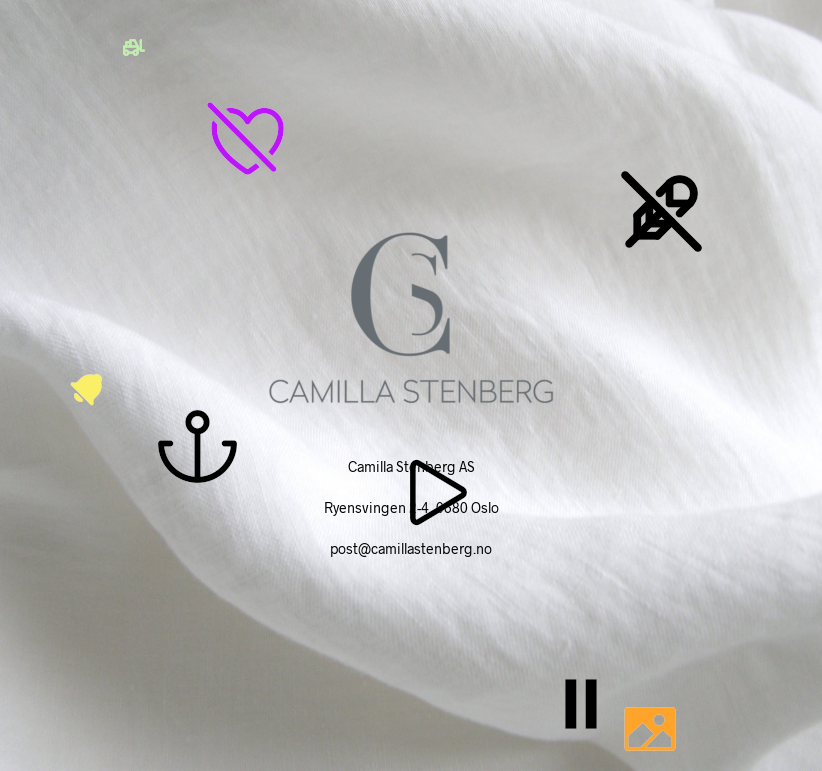  What do you see at coordinates (245, 138) in the screenshot?
I see `remove from favorites` at bounding box center [245, 138].